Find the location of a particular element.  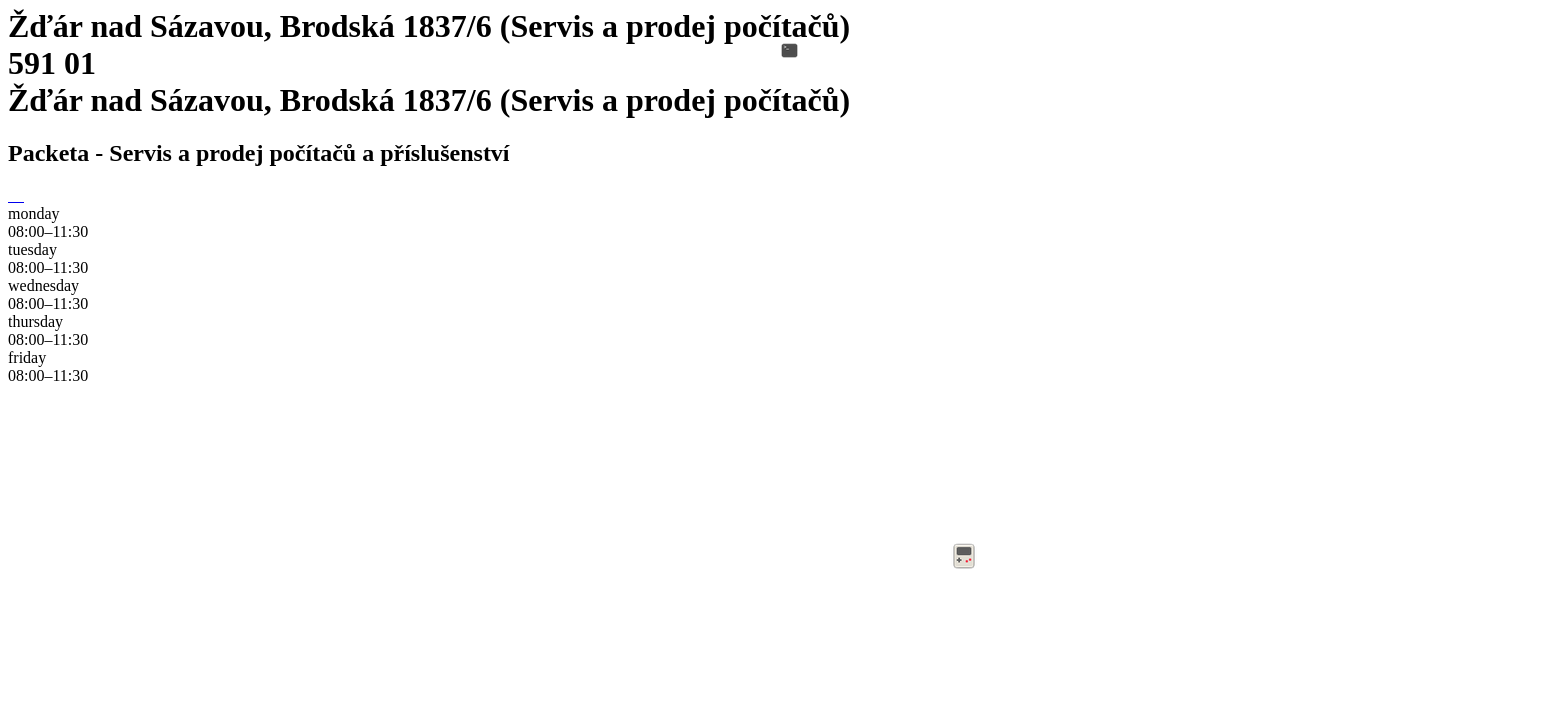

open the terminal application is located at coordinates (789, 50).